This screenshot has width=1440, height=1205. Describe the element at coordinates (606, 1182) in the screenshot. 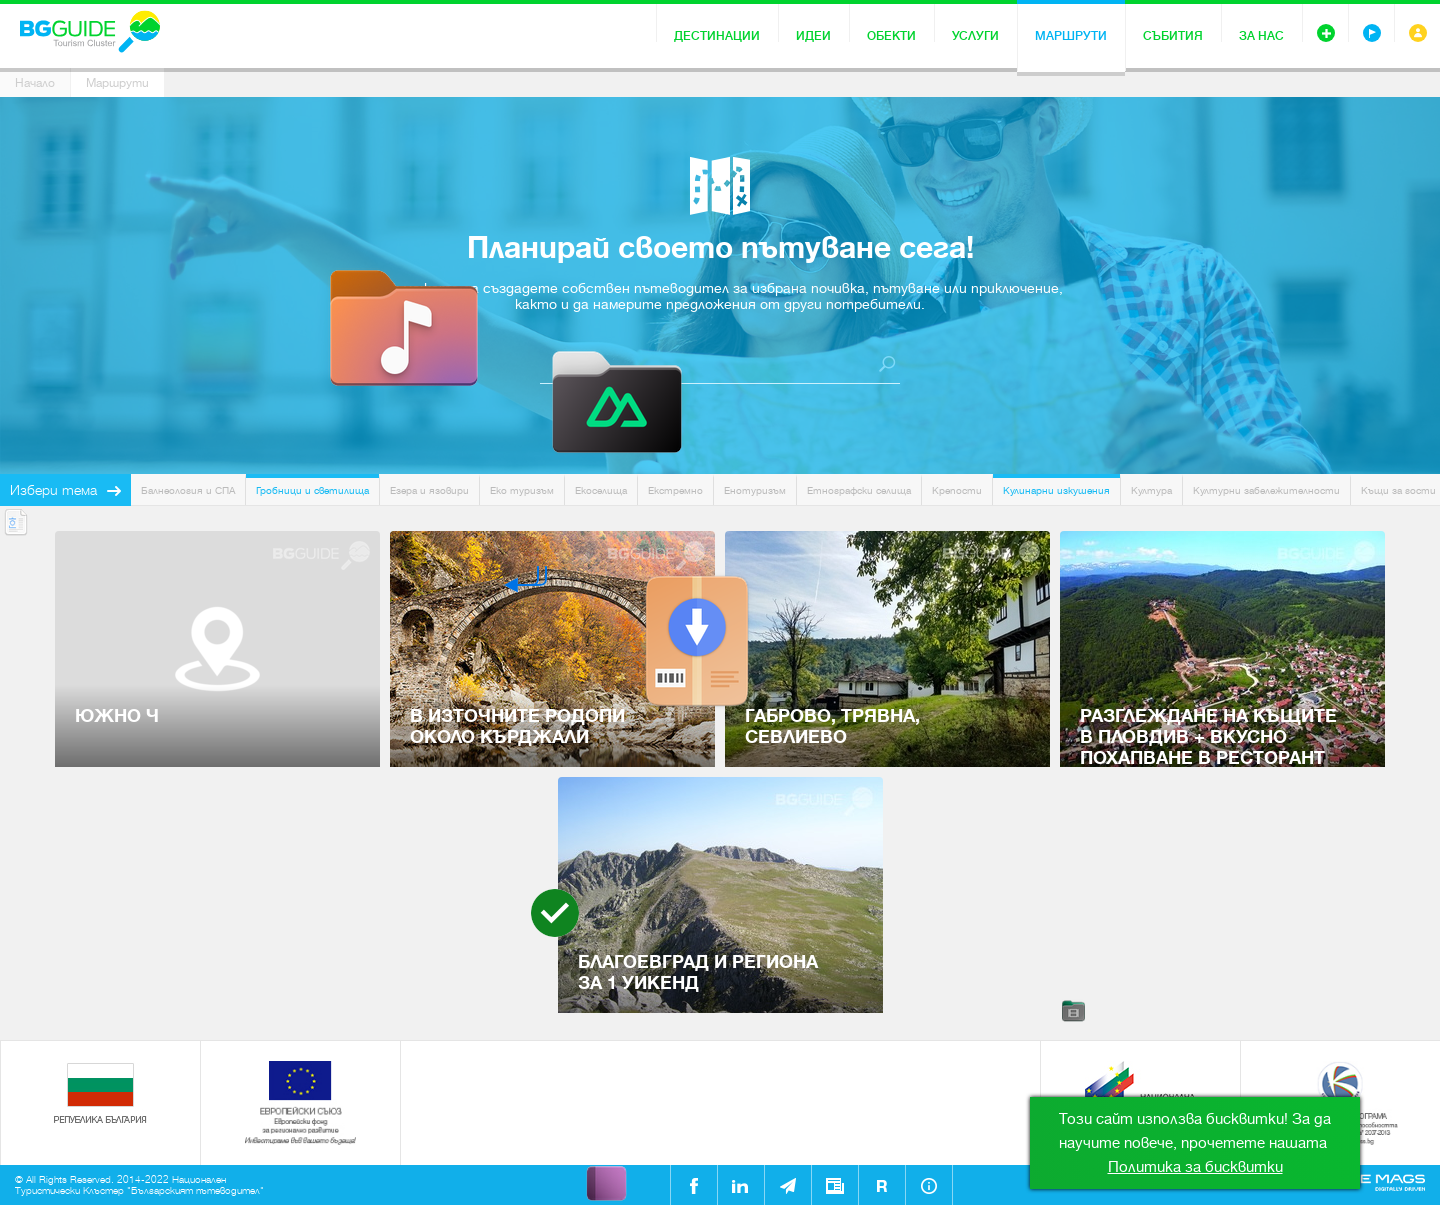

I see `access desktop folder` at that location.